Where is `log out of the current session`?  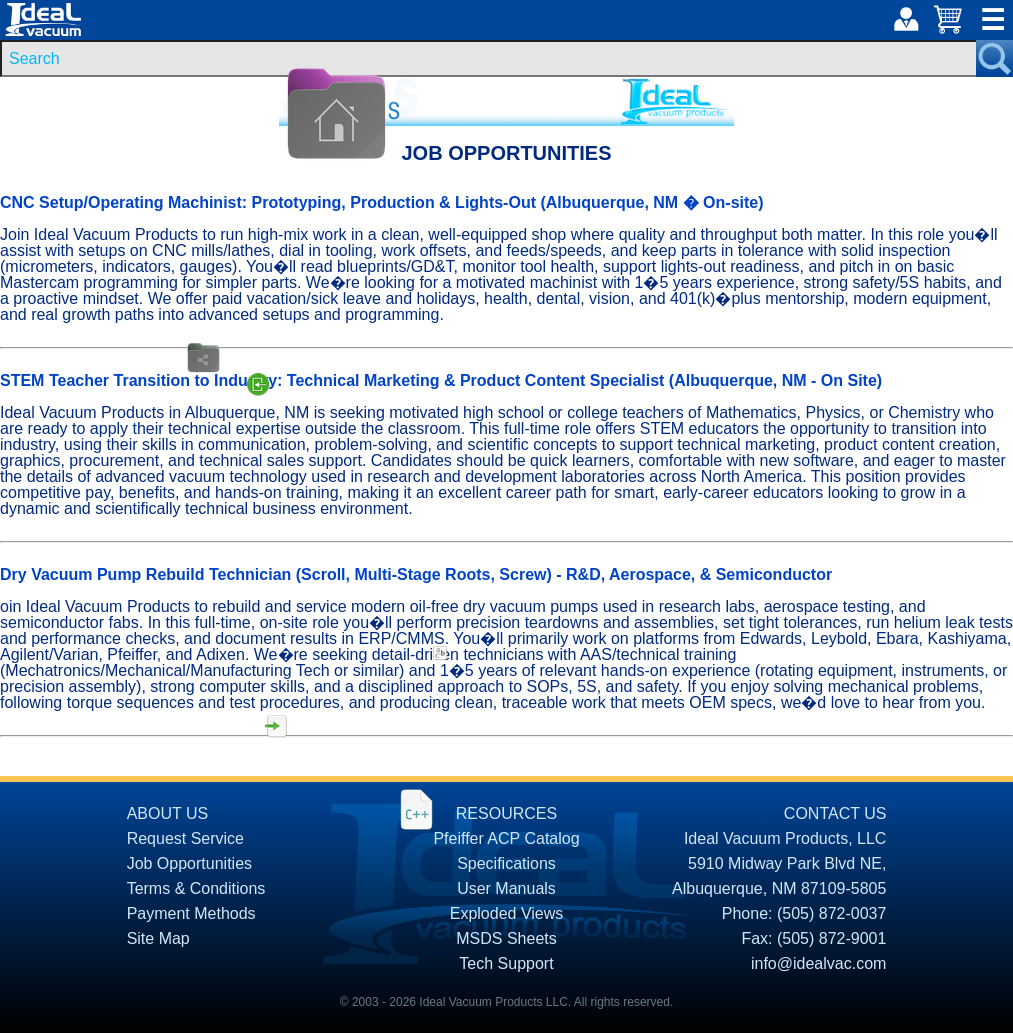
log out of the current session is located at coordinates (258, 384).